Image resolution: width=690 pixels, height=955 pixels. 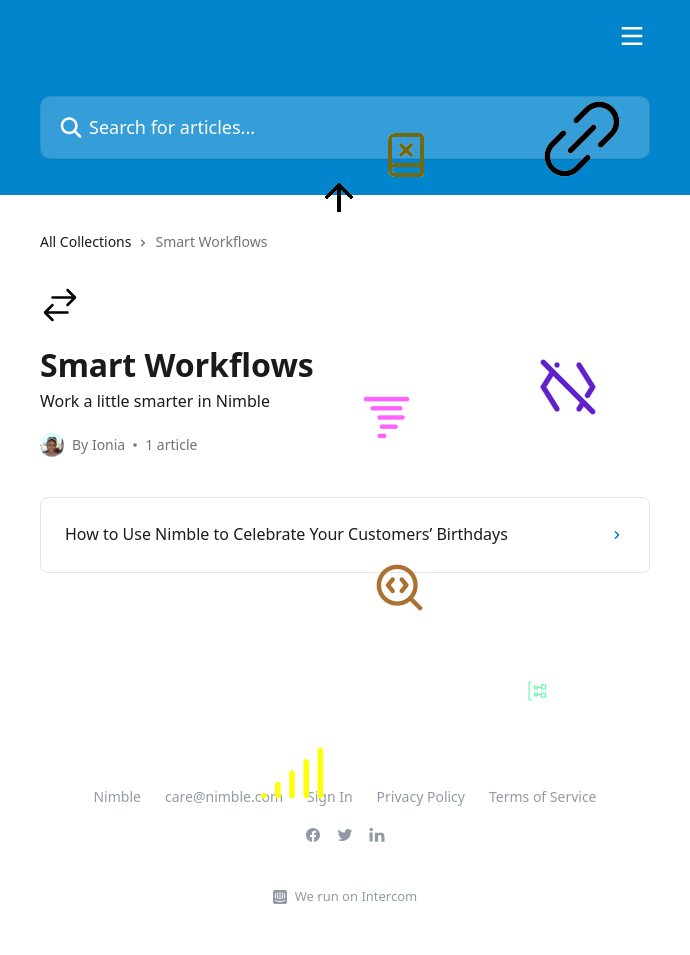 I want to click on indicates cellular or network signal strength, so click(x=292, y=773).